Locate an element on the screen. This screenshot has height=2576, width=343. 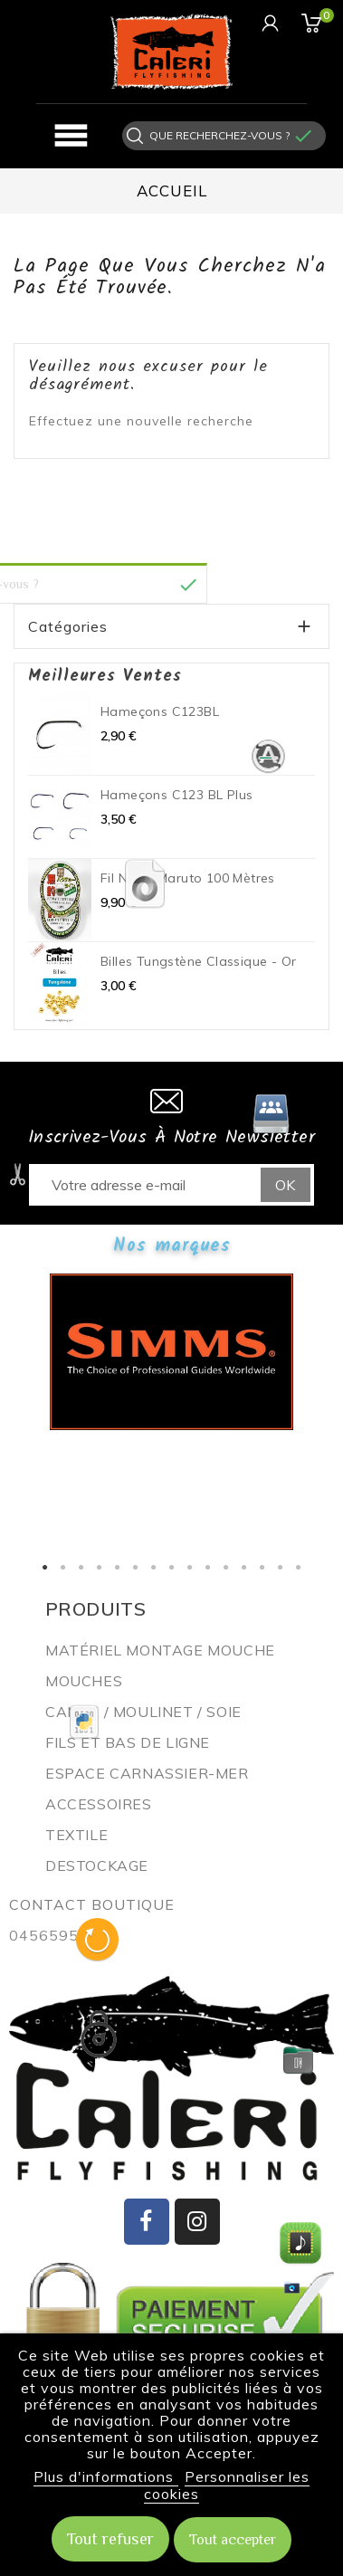
json file type indicator is located at coordinates (145, 883).